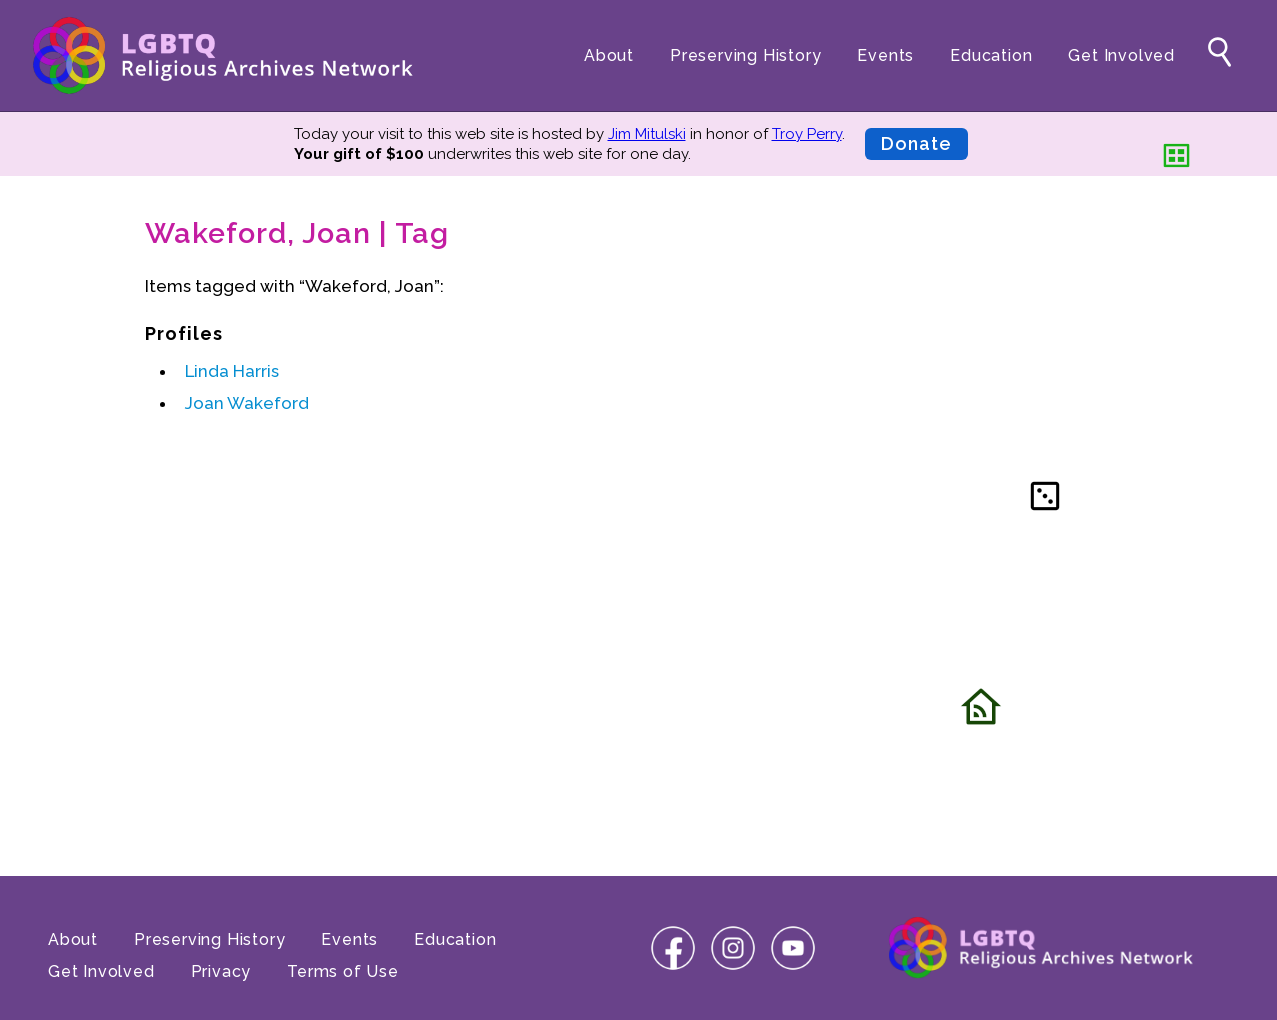 Image resolution: width=1277 pixels, height=1020 pixels. I want to click on access home network settings, so click(981, 708).